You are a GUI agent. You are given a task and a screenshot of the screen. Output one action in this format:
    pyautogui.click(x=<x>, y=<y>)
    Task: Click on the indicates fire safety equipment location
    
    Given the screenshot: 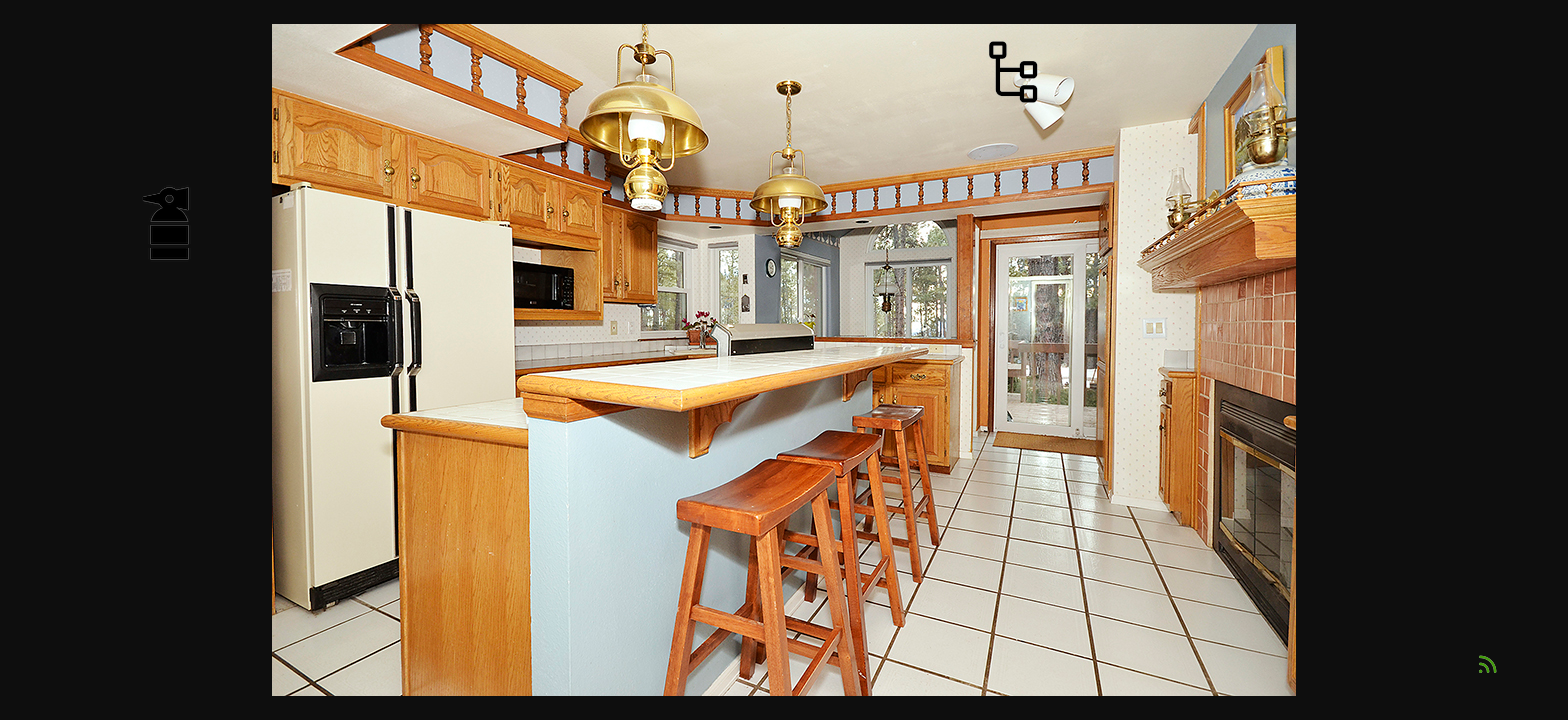 What is the action you would take?
    pyautogui.click(x=169, y=221)
    